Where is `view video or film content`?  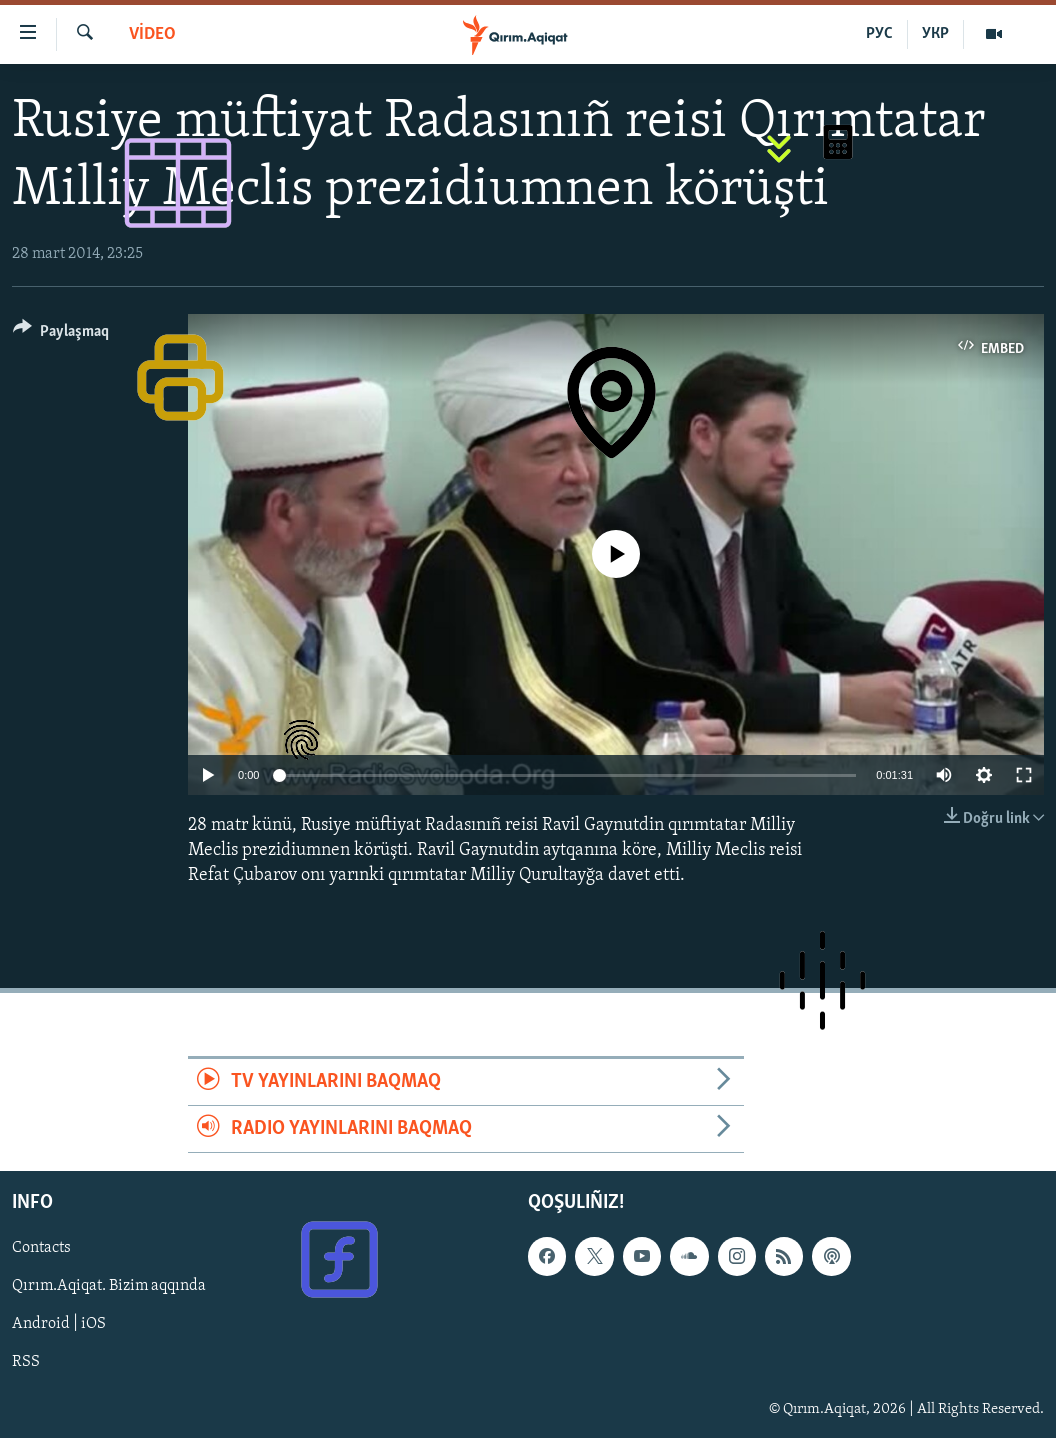
view video or film content is located at coordinates (178, 183).